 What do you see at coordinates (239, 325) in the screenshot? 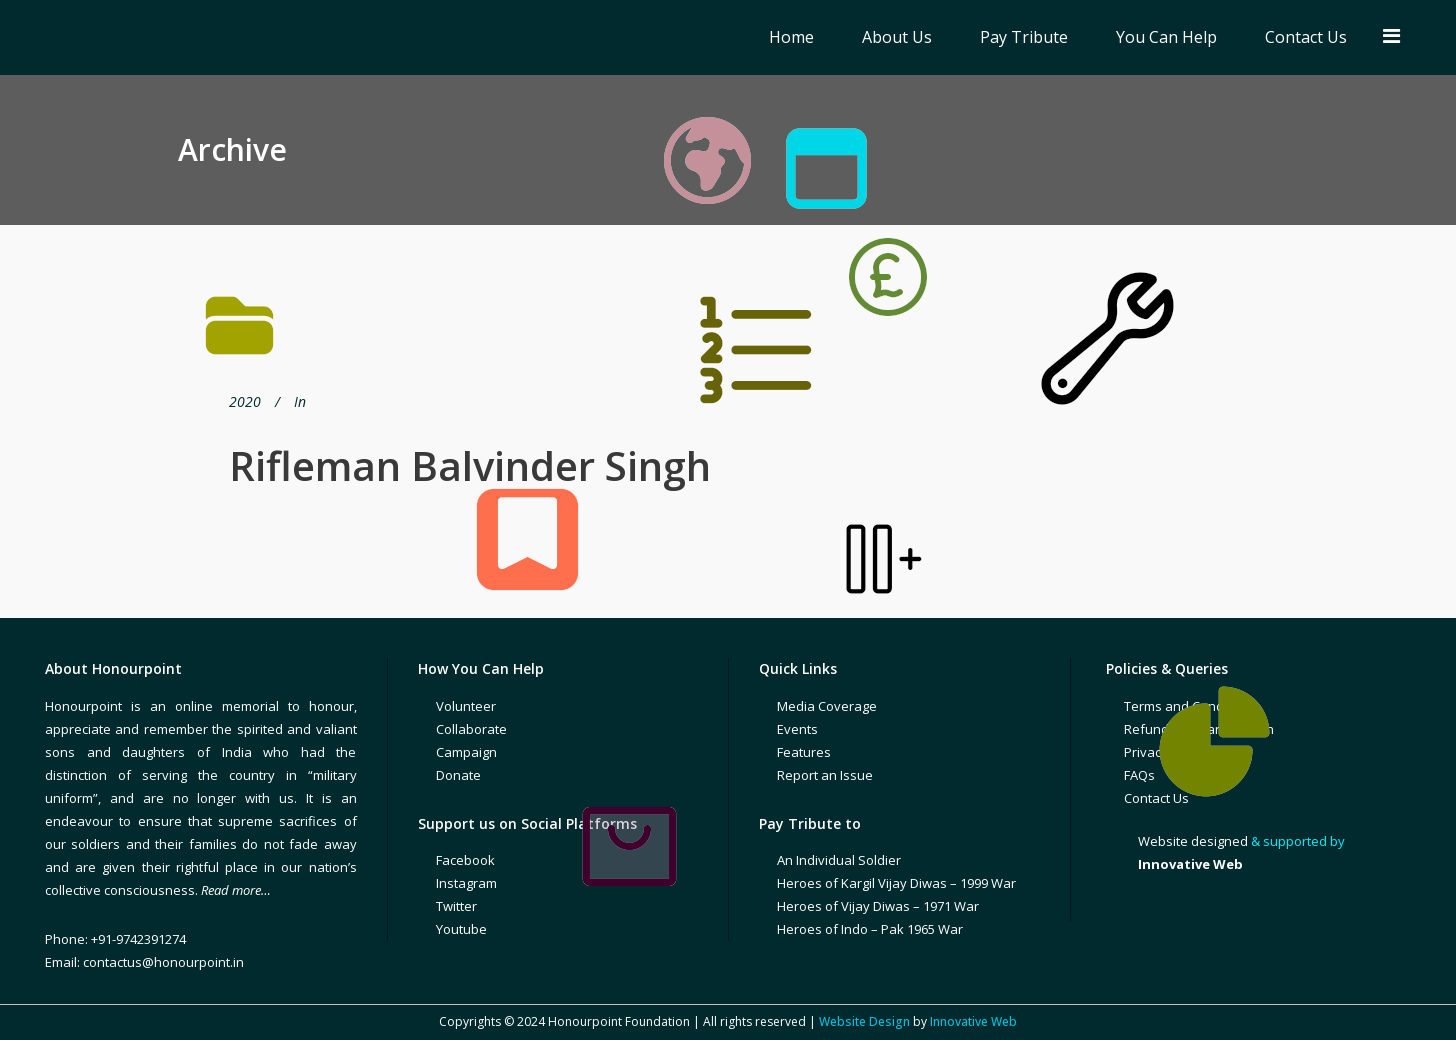
I see `open folder to view files` at bounding box center [239, 325].